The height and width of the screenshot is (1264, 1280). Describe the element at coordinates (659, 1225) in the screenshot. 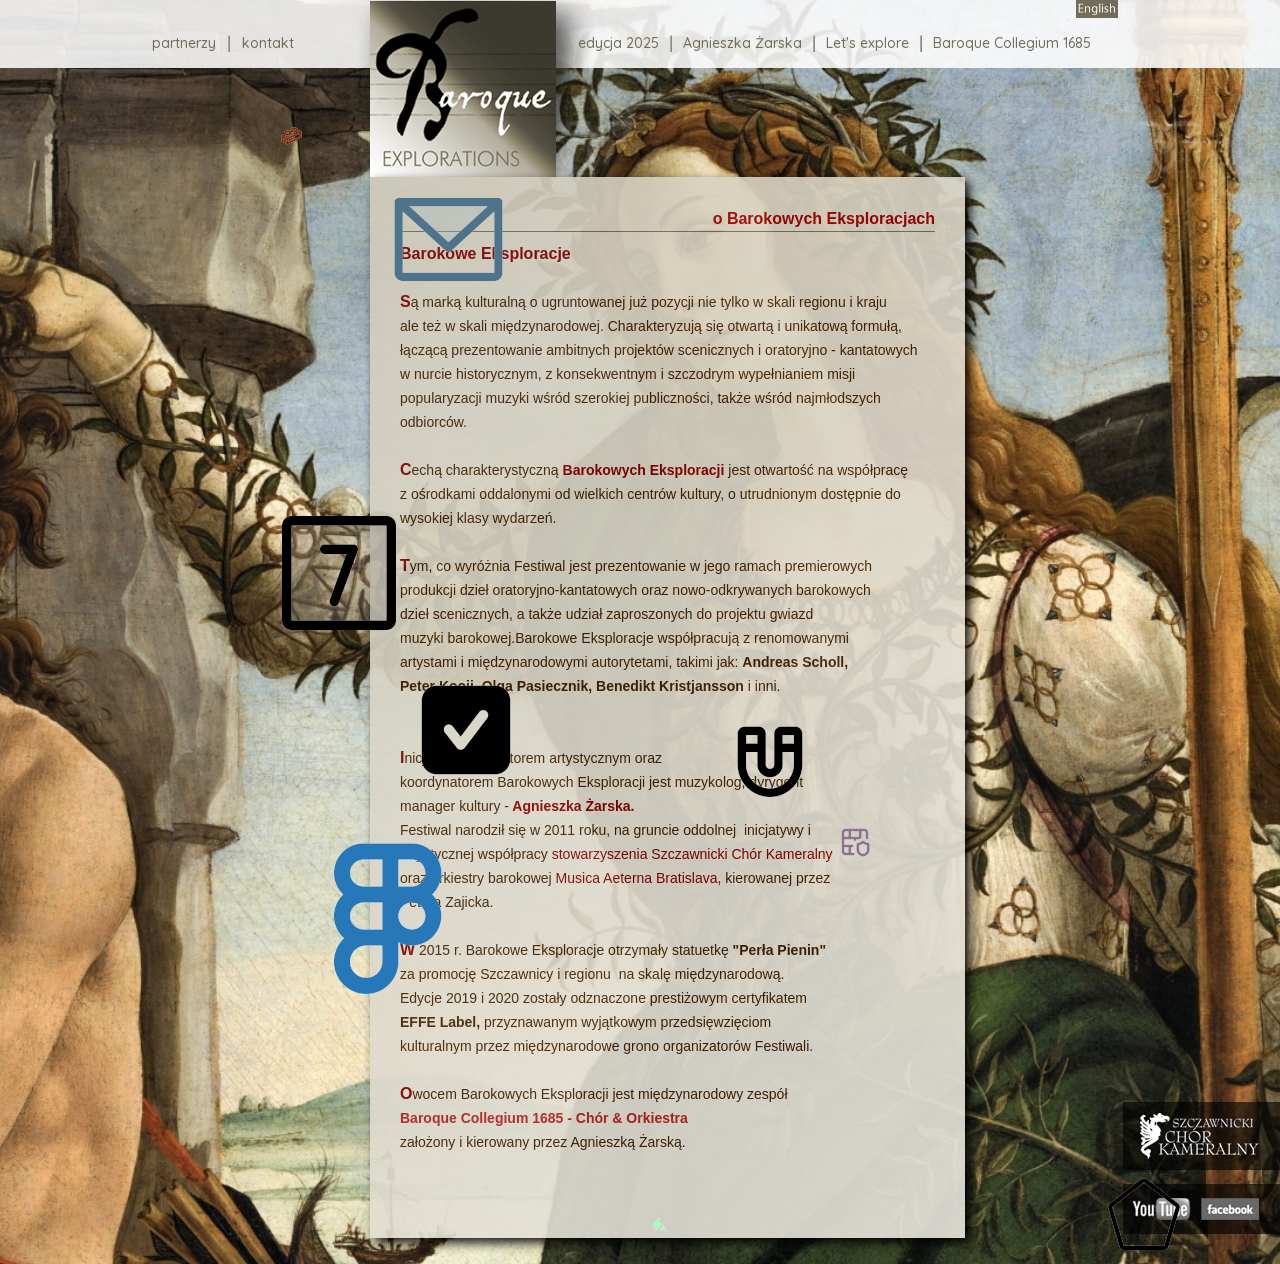

I see `enable auto-flash mode for camera` at that location.